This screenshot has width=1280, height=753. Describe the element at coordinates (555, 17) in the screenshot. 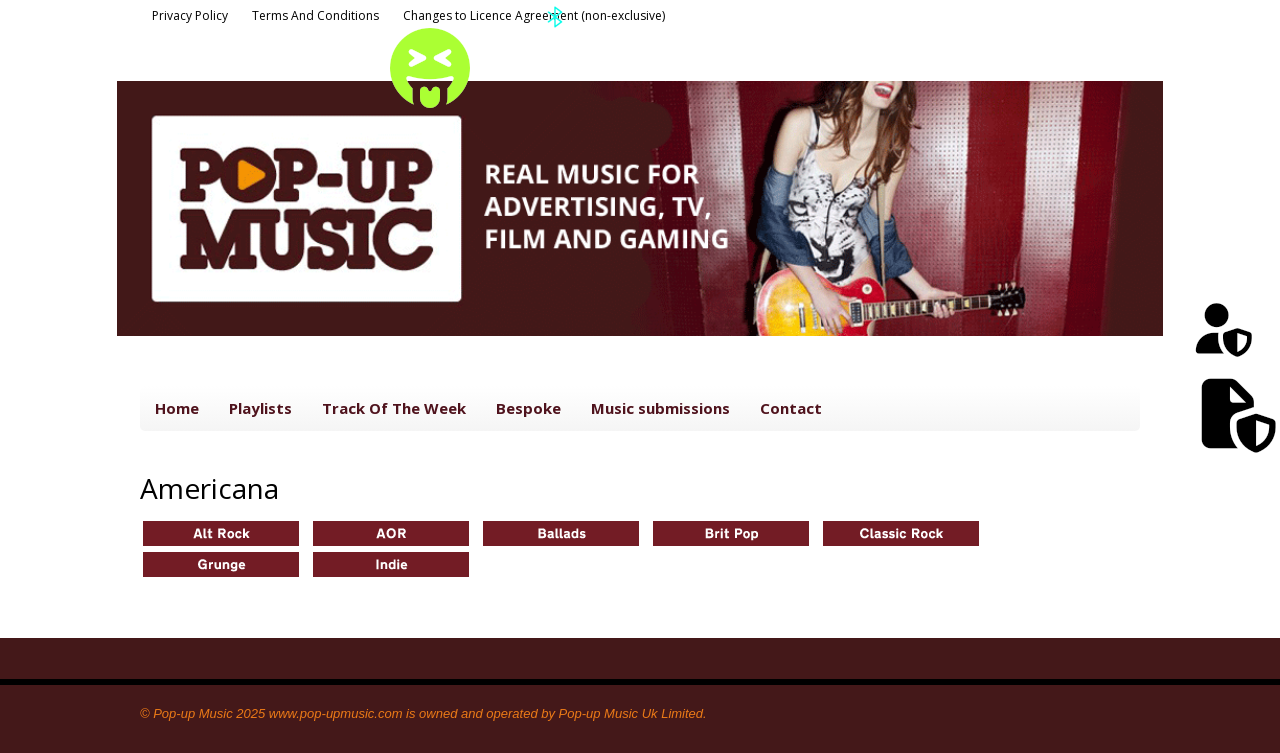

I see `toggle bluetooth connectivity on or off` at that location.